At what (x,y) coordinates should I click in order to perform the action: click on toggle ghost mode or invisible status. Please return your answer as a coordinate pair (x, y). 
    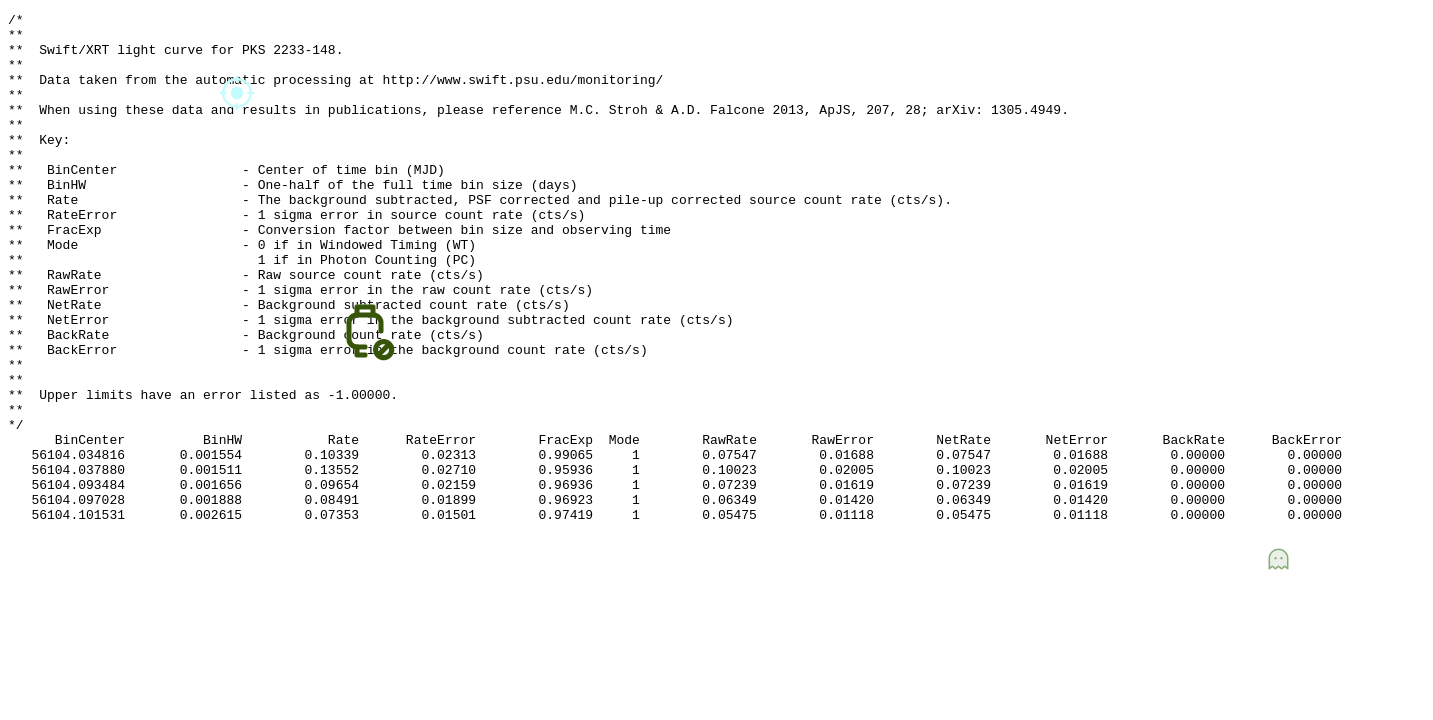
    Looking at the image, I should click on (1278, 559).